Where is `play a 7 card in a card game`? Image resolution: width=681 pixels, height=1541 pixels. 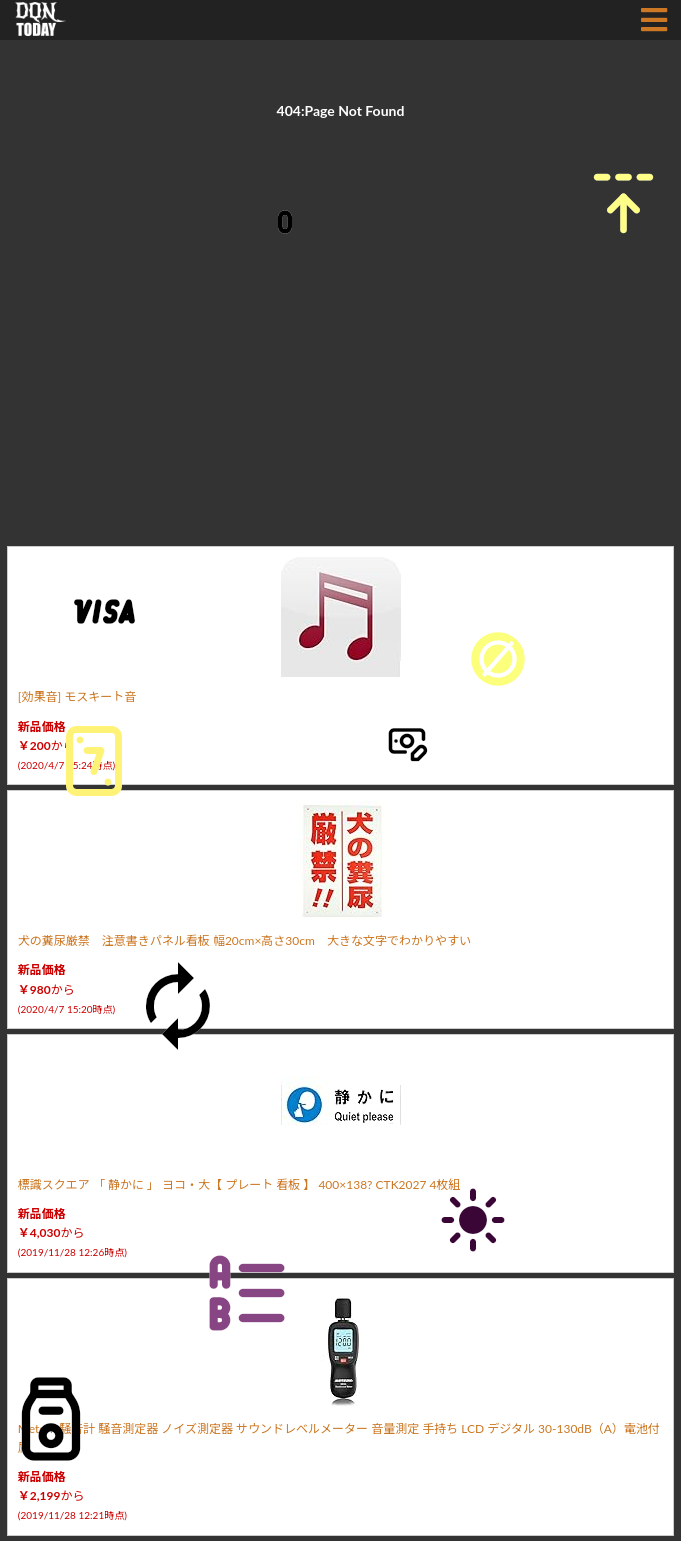
play a 7 card in a card game is located at coordinates (94, 761).